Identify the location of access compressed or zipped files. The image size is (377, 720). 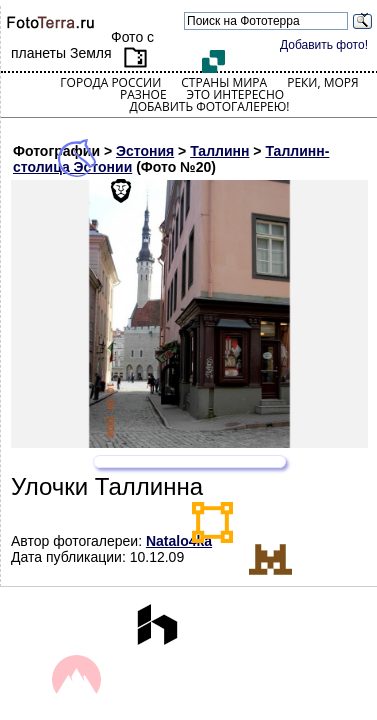
(135, 57).